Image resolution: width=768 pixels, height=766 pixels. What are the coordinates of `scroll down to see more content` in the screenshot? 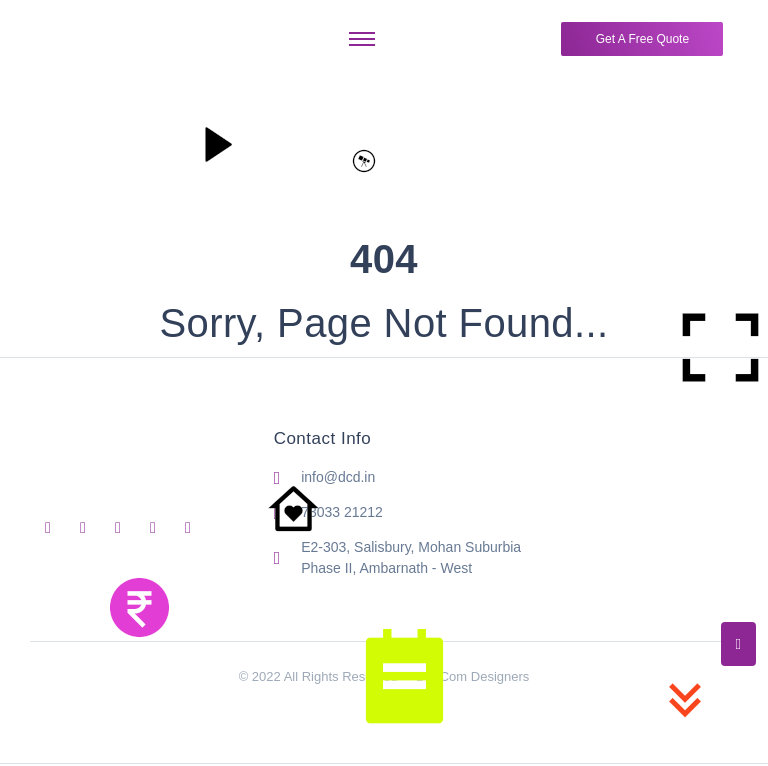 It's located at (685, 699).